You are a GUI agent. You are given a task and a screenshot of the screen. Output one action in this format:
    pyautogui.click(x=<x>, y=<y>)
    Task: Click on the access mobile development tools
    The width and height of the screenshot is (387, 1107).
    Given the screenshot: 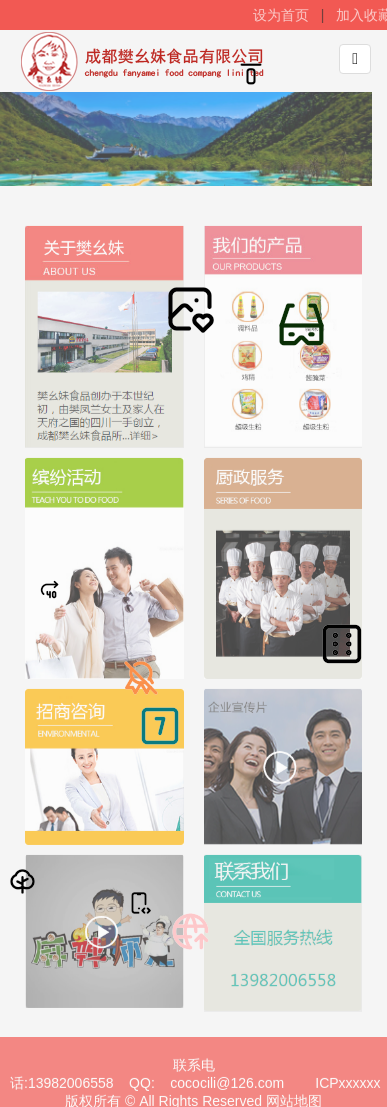 What is the action you would take?
    pyautogui.click(x=139, y=903)
    